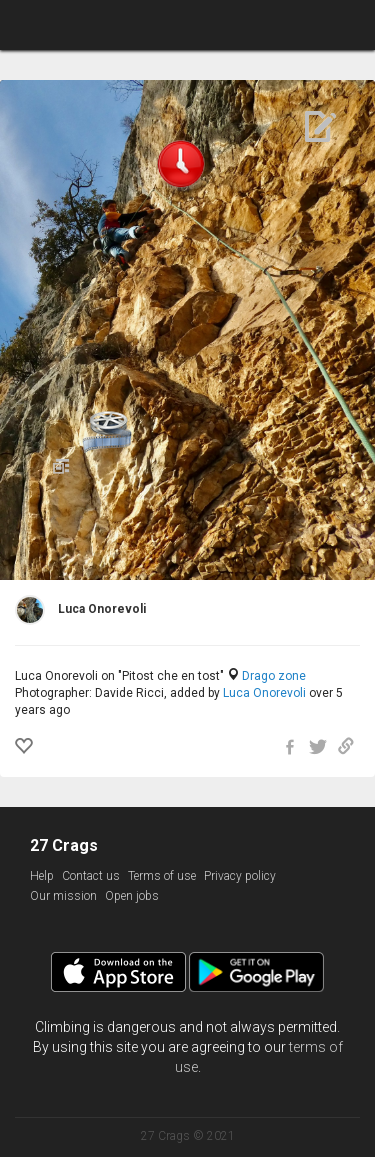 This screenshot has height=1157, width=375. What do you see at coordinates (181, 165) in the screenshot?
I see `indicates an urgent or time-sensitive notification` at bounding box center [181, 165].